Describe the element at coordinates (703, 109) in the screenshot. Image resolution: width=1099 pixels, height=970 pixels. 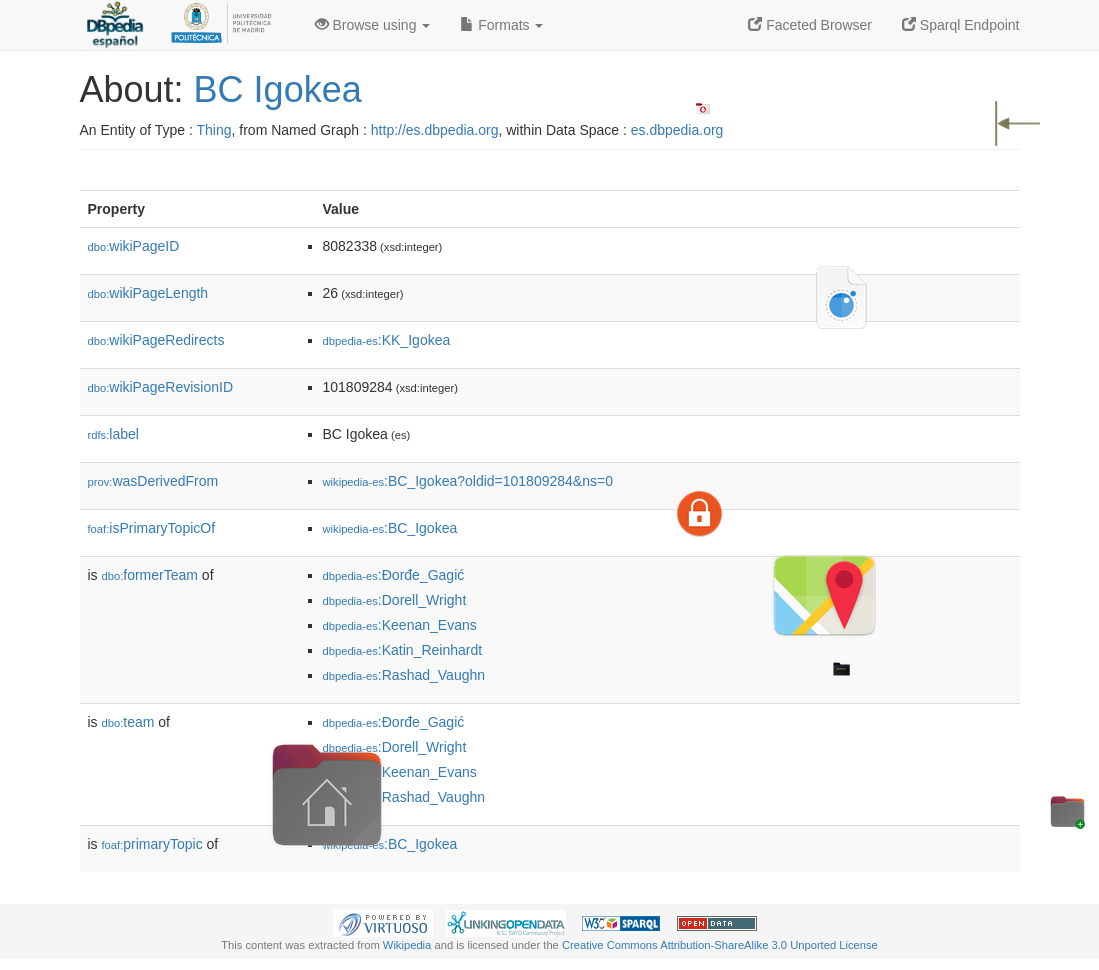
I see `open folder containing Opera browser files` at that location.